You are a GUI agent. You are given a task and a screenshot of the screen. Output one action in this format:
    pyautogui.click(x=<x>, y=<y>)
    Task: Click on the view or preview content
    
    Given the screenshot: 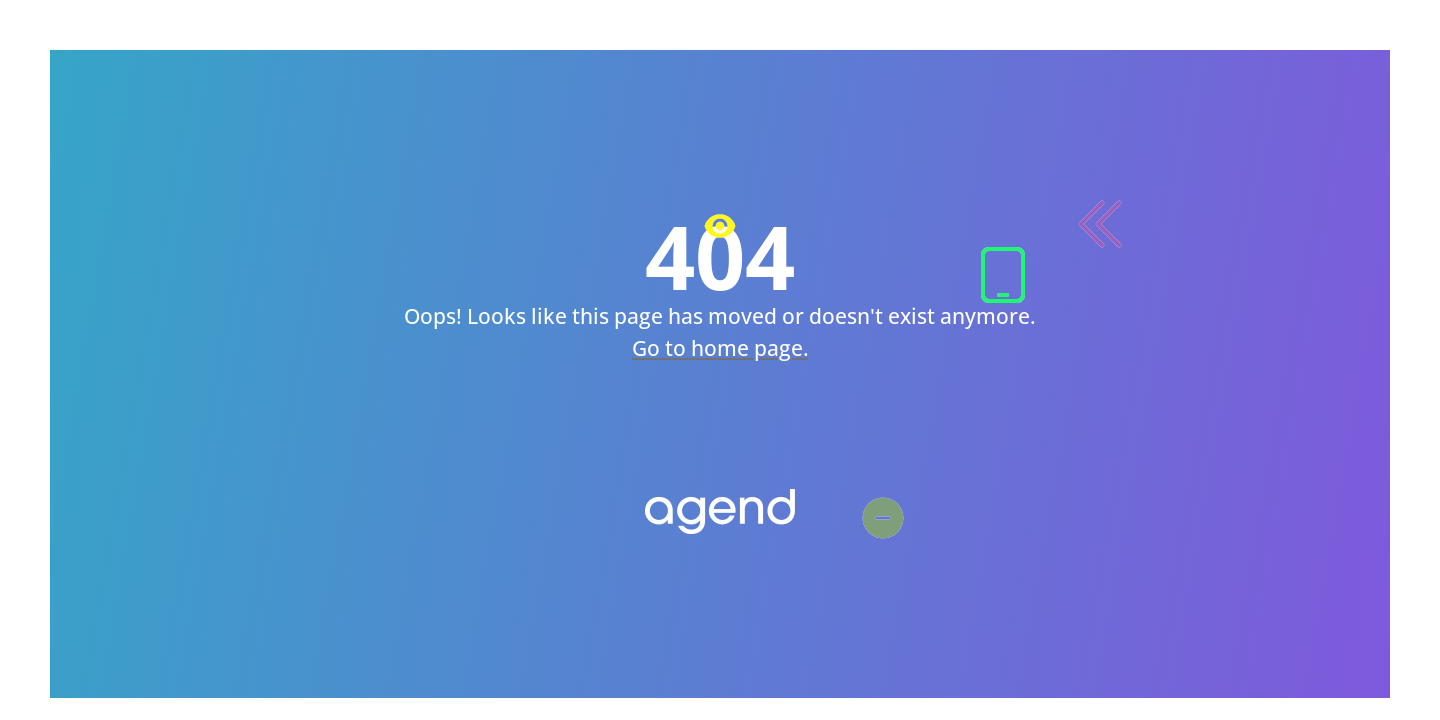 What is the action you would take?
    pyautogui.click(x=720, y=226)
    